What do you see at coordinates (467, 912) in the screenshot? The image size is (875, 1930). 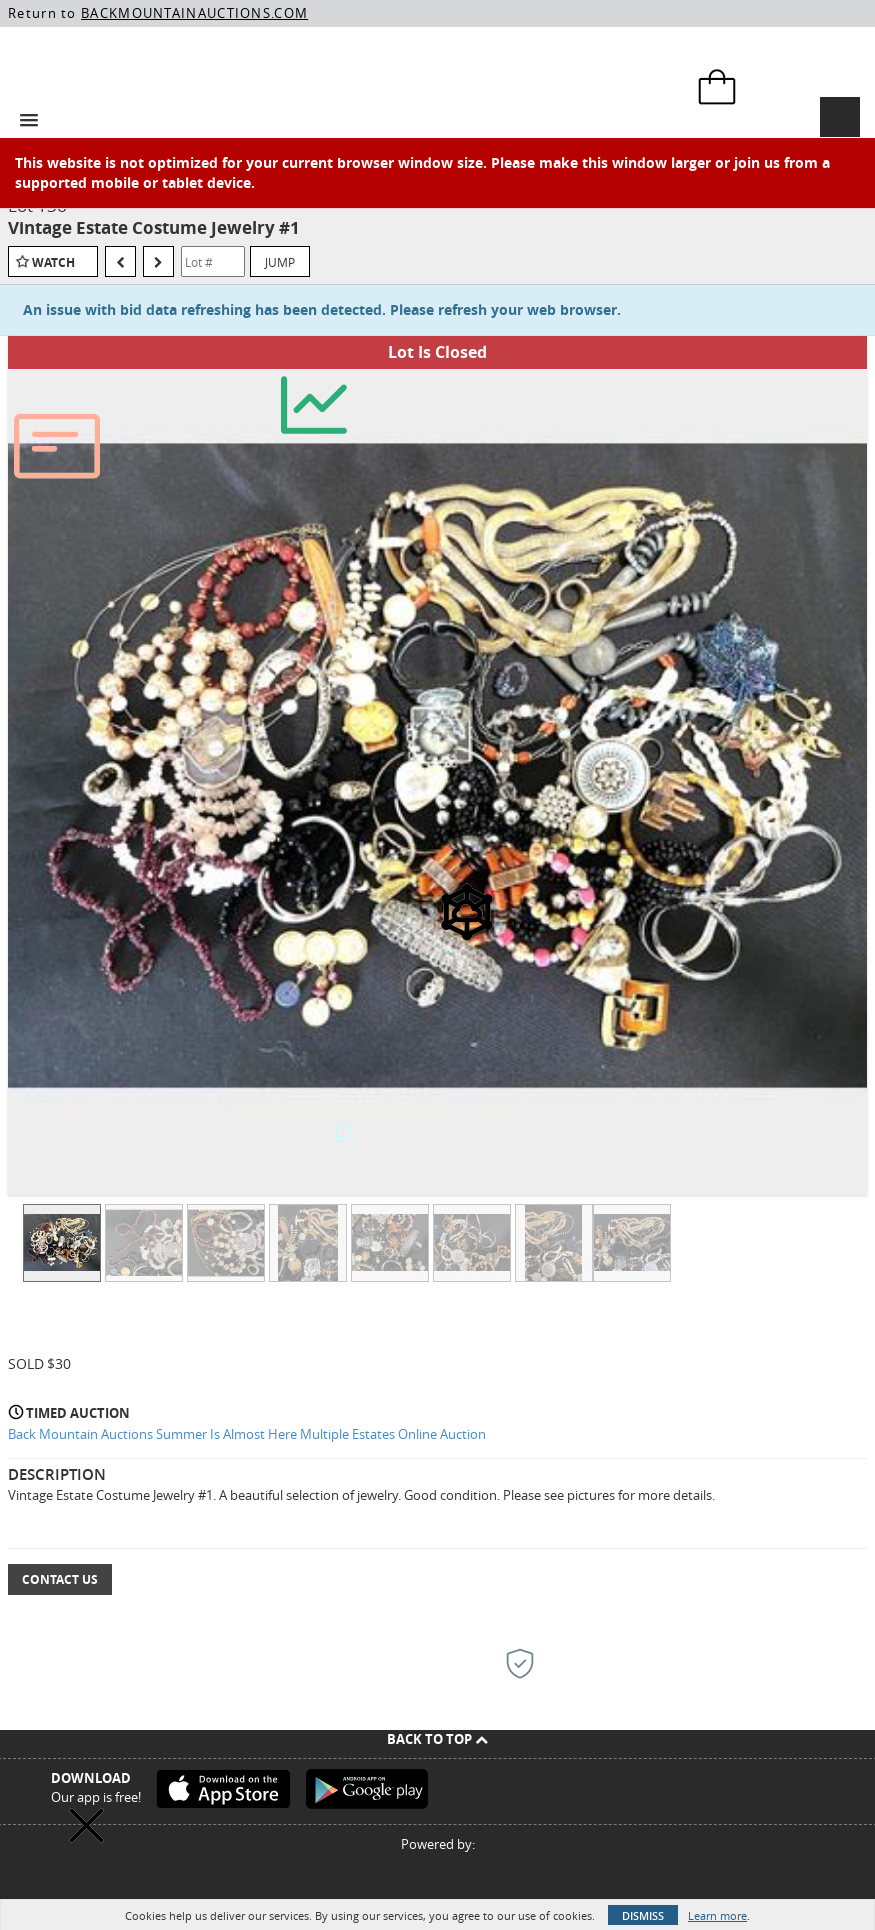 I see `storj decentralized cloud storage logo` at bounding box center [467, 912].